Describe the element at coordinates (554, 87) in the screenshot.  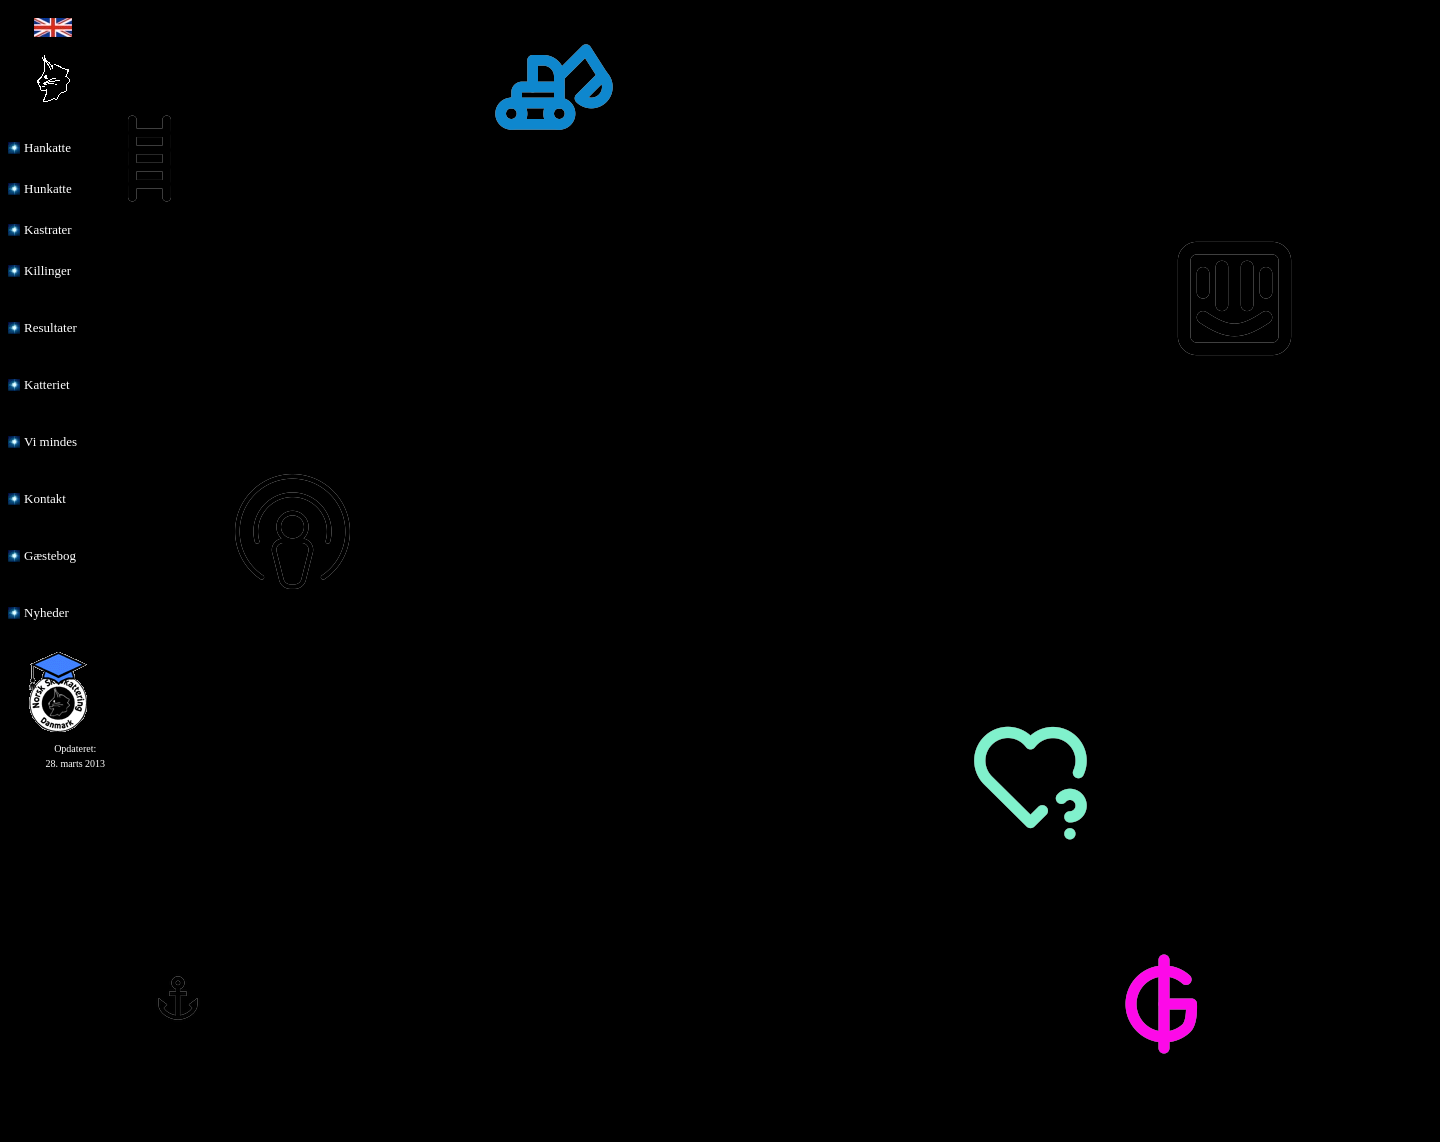
I see `construction or building in progress` at that location.